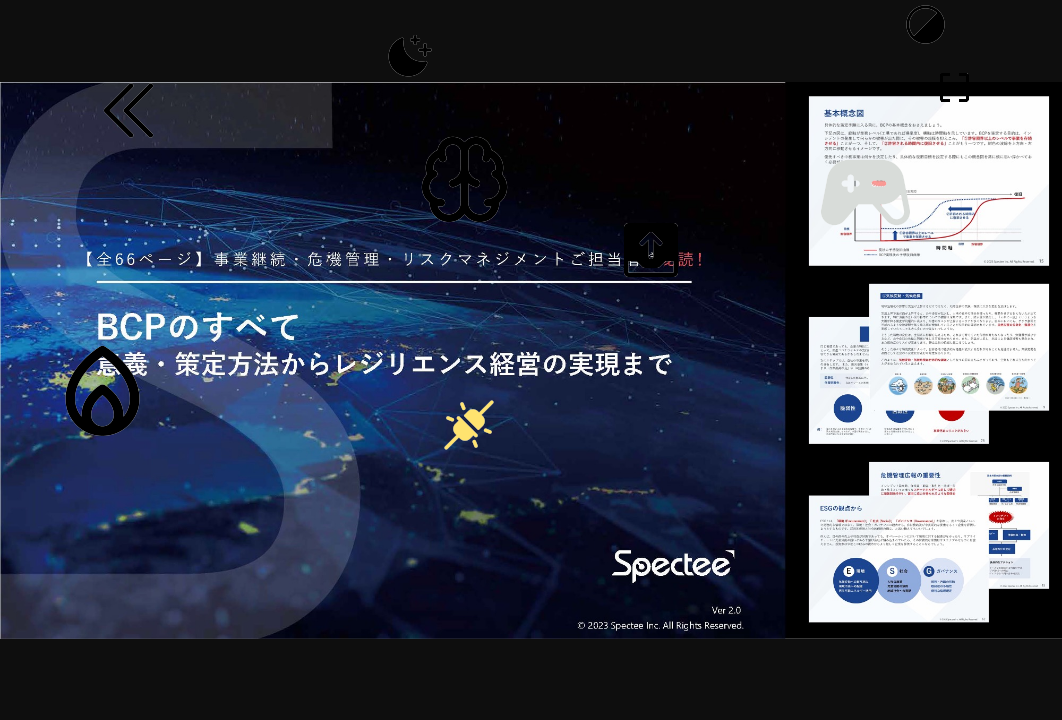 This screenshot has width=1062, height=720. I want to click on scan a QR code or barcode, so click(954, 87).